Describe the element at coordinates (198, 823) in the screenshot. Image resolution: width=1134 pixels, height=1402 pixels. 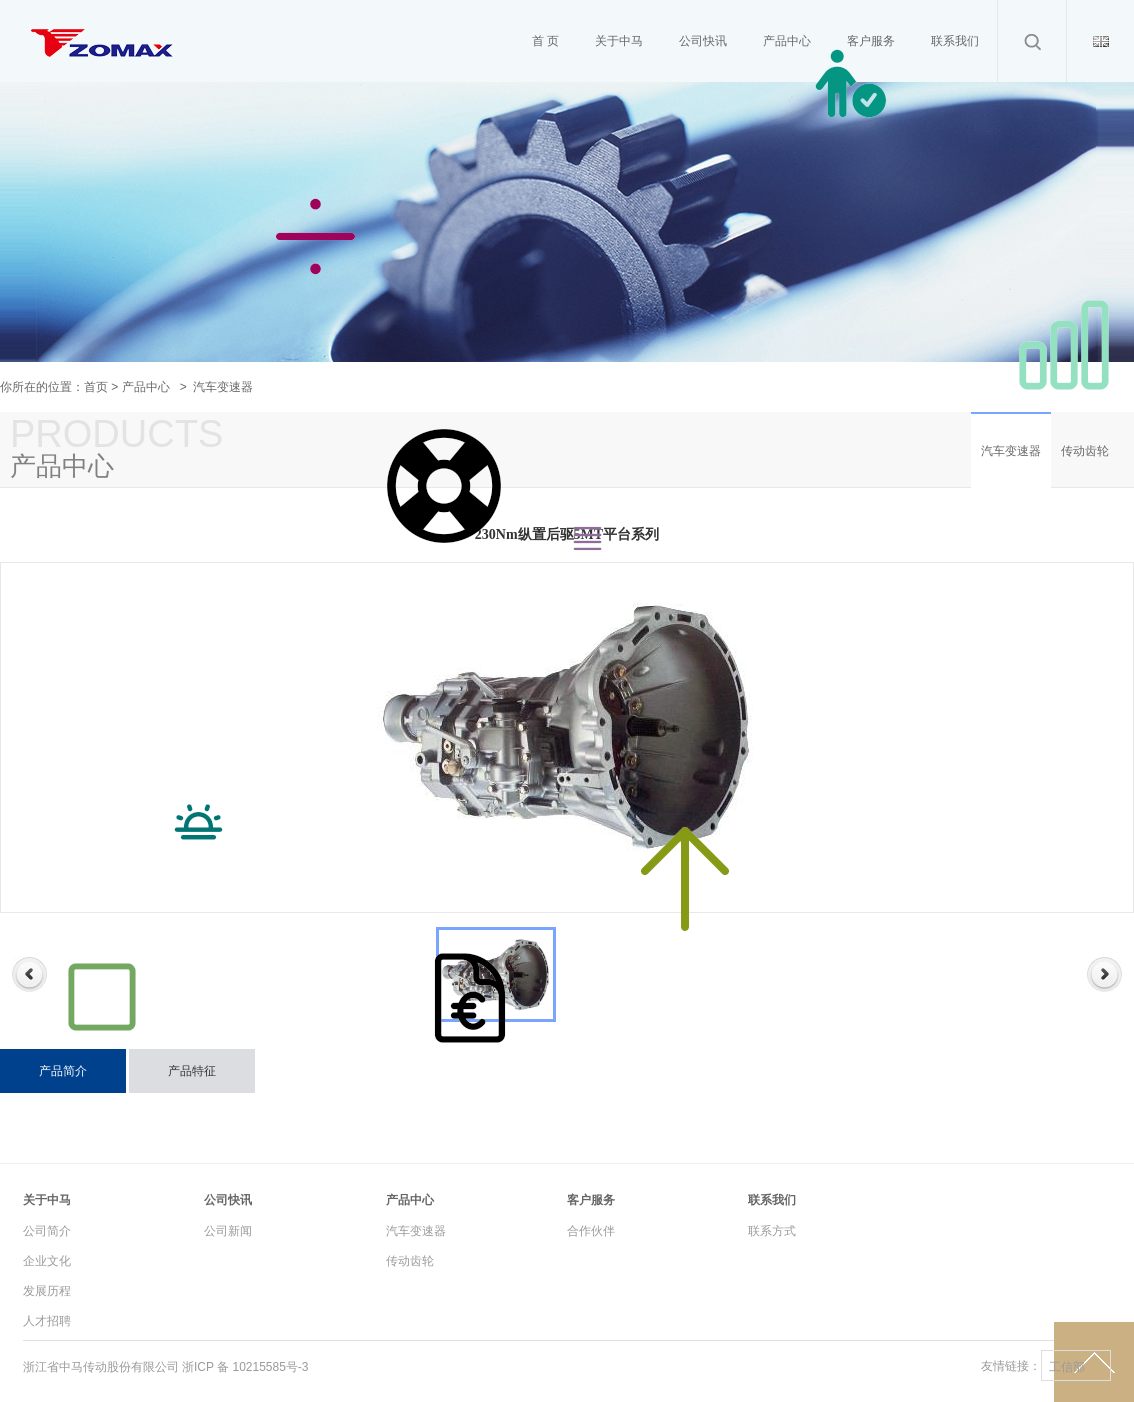
I see `sunrise or sunset indicator` at that location.